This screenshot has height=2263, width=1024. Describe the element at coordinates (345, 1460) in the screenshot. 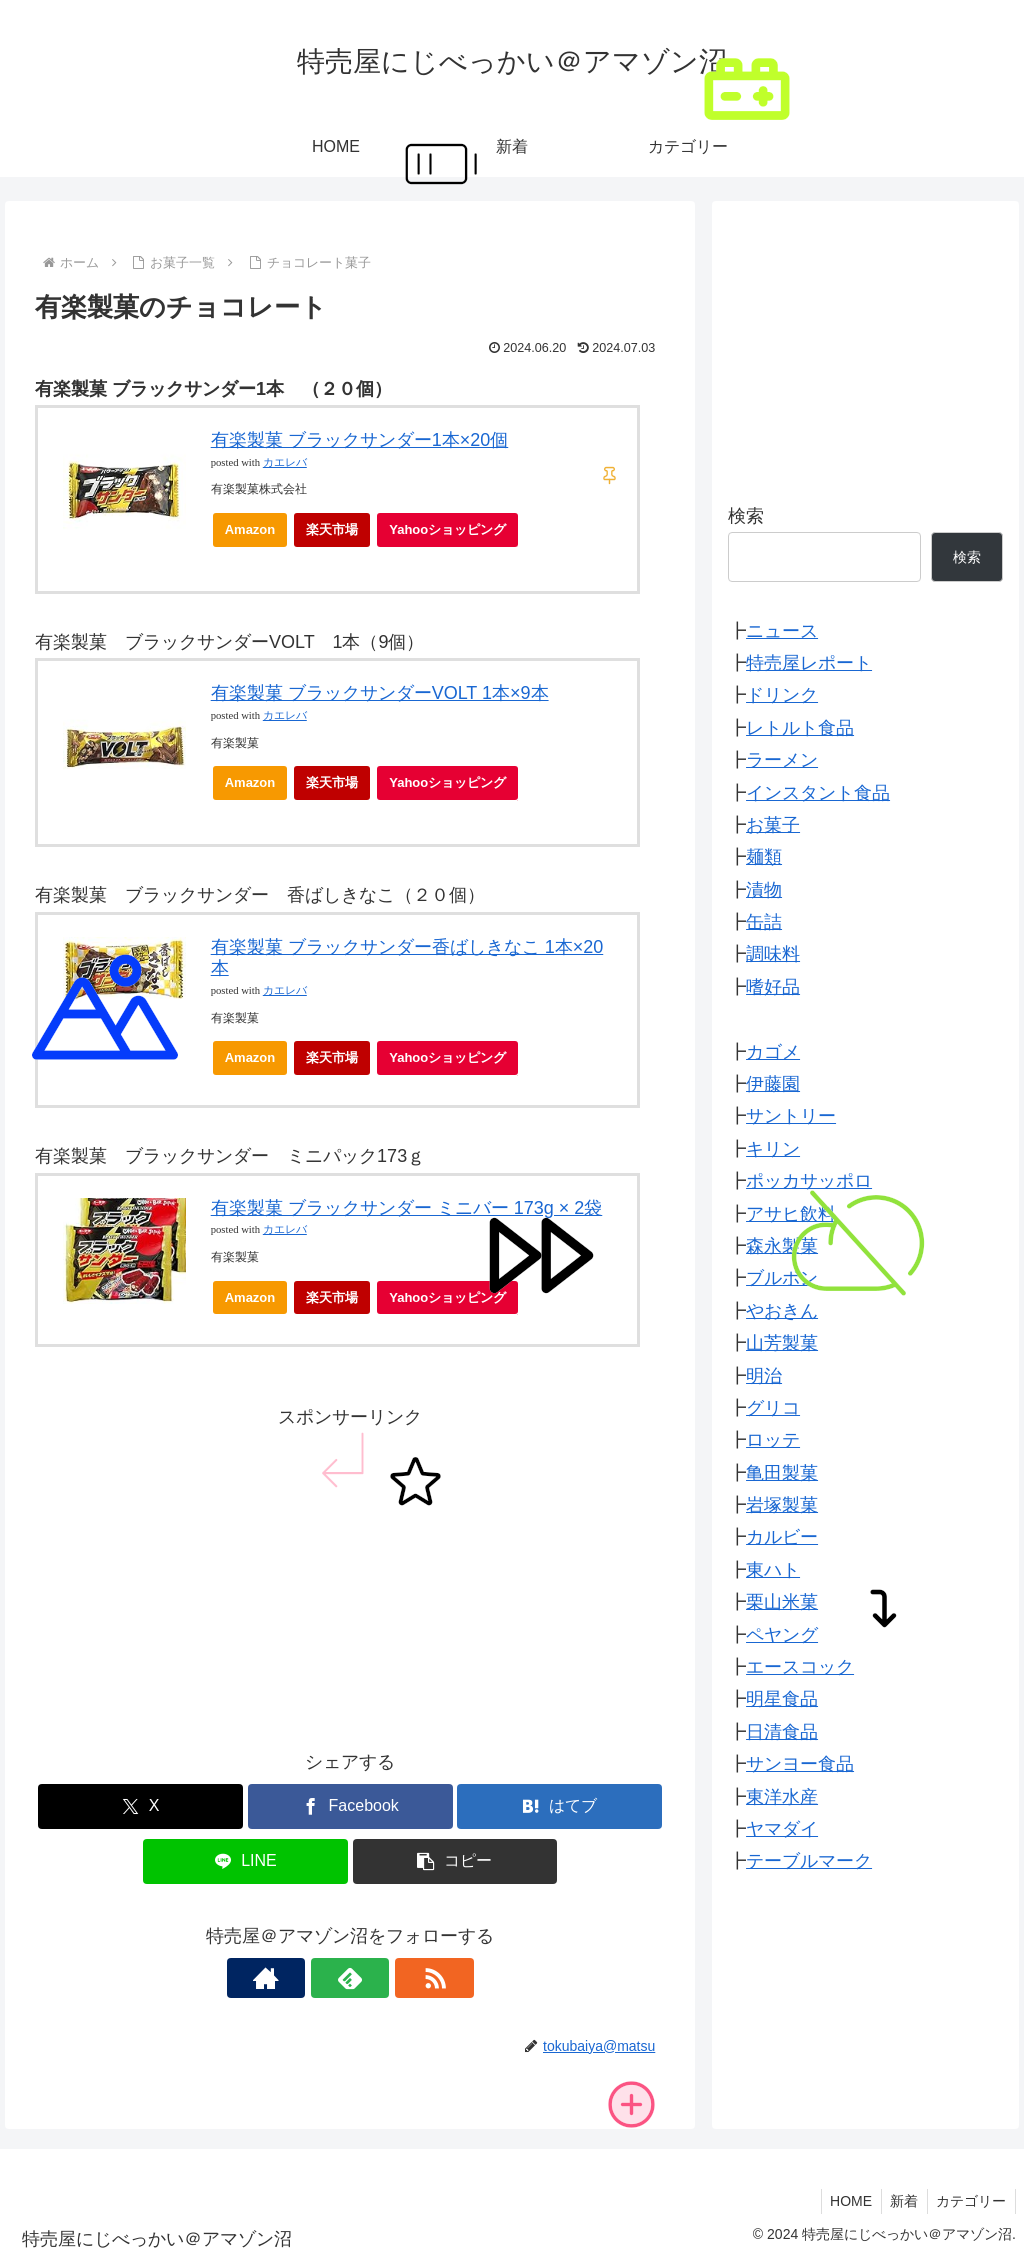

I see `go back to previous line or section` at that location.